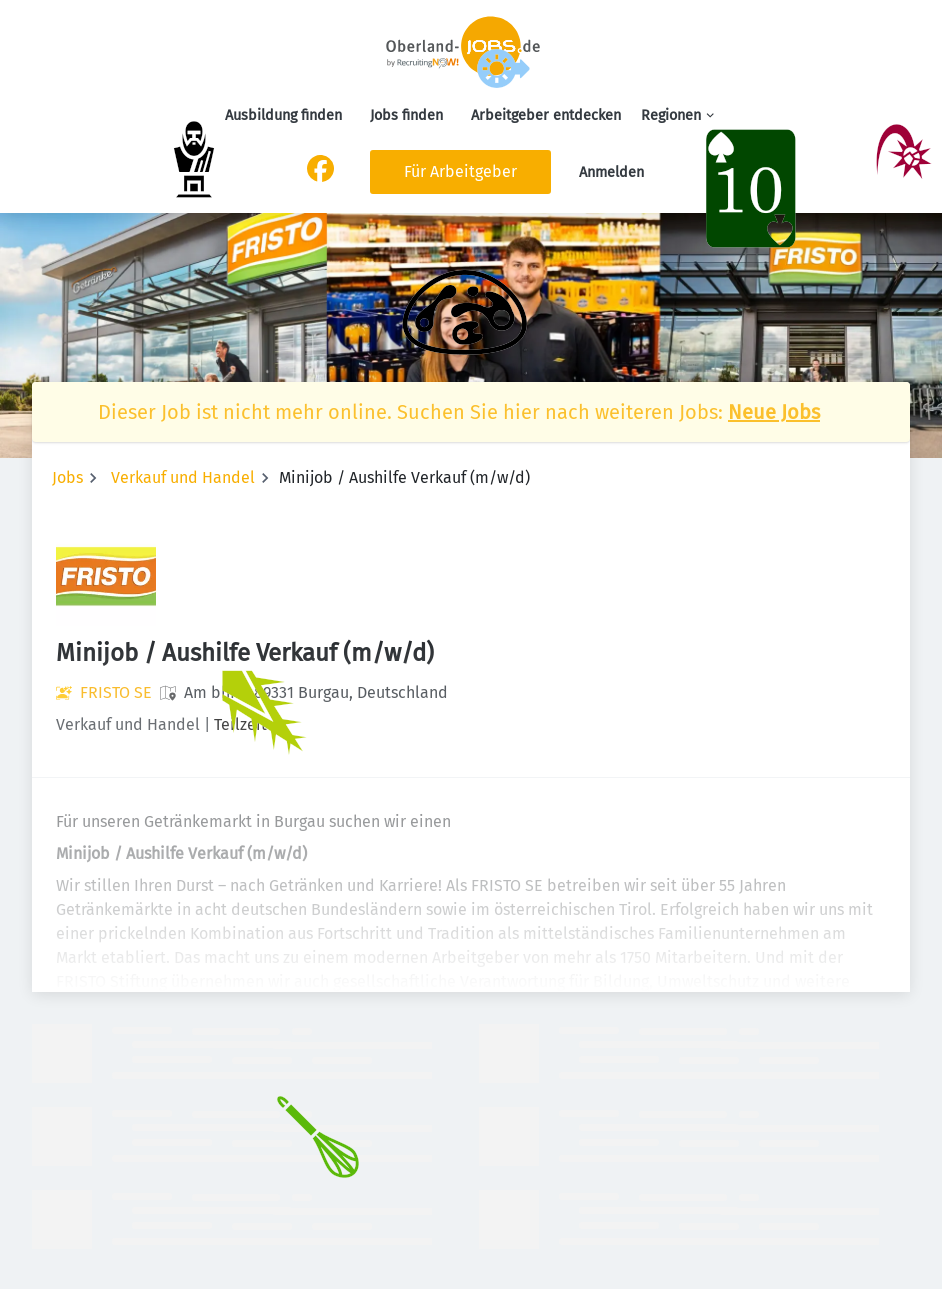 Image resolution: width=942 pixels, height=1289 pixels. What do you see at coordinates (465, 311) in the screenshot?
I see `indicates acid or corrosive hazard in gameplay` at bounding box center [465, 311].